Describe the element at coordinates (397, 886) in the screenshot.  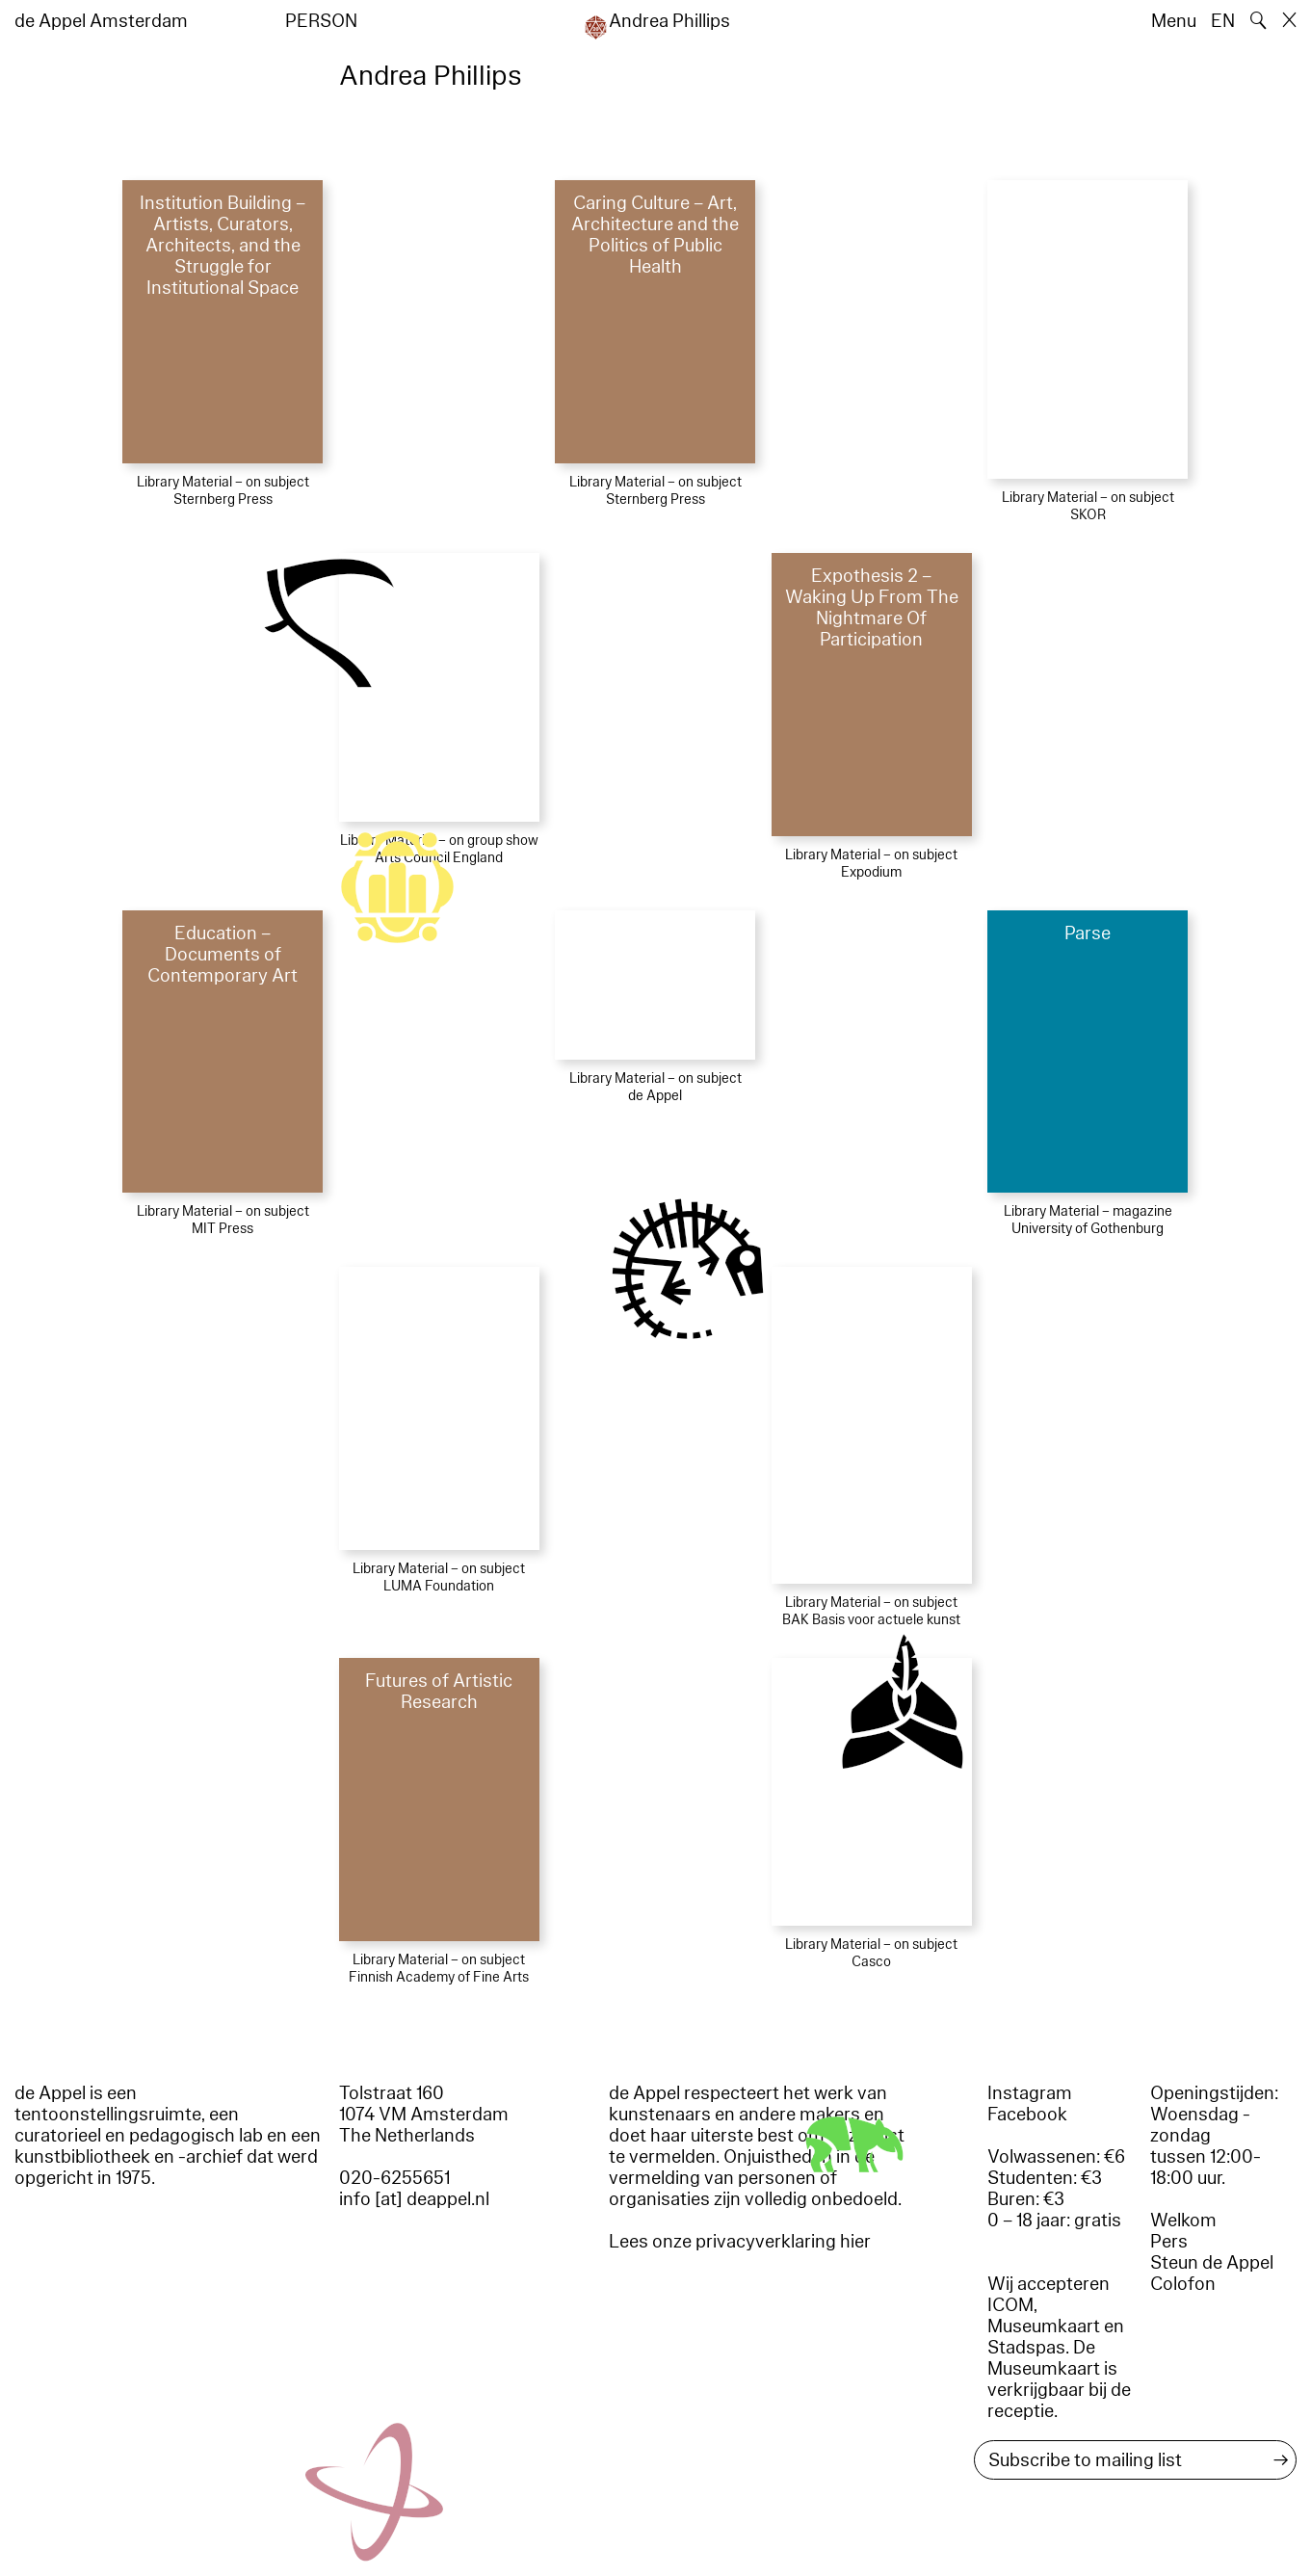
I see `view global analytics or statistics` at that location.